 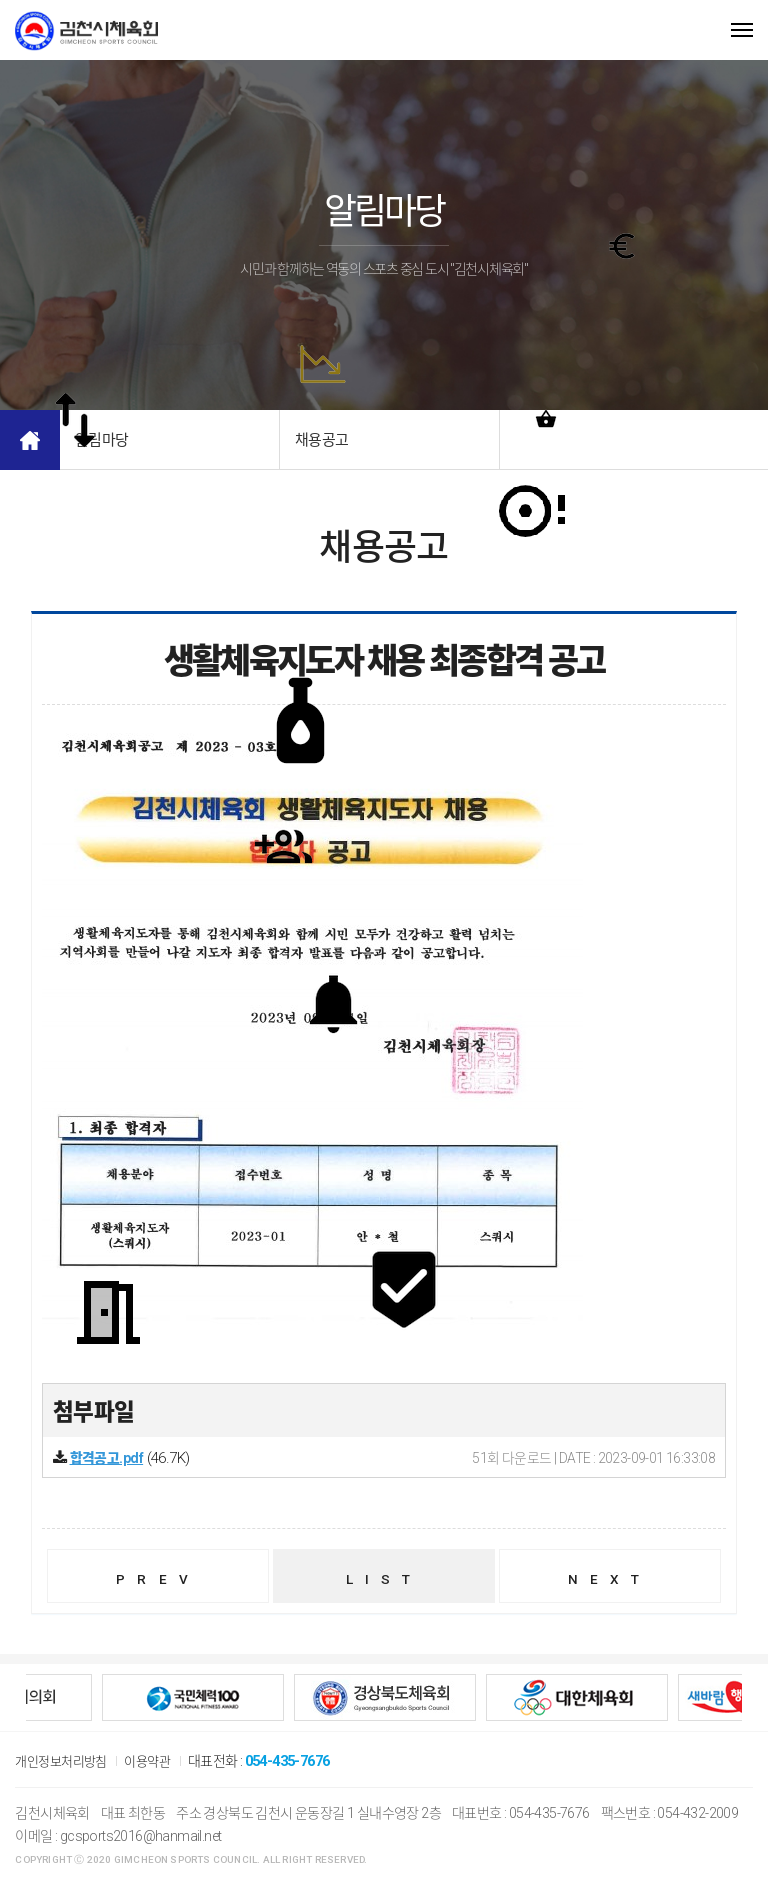 I want to click on add a new member to a group, so click(x=283, y=846).